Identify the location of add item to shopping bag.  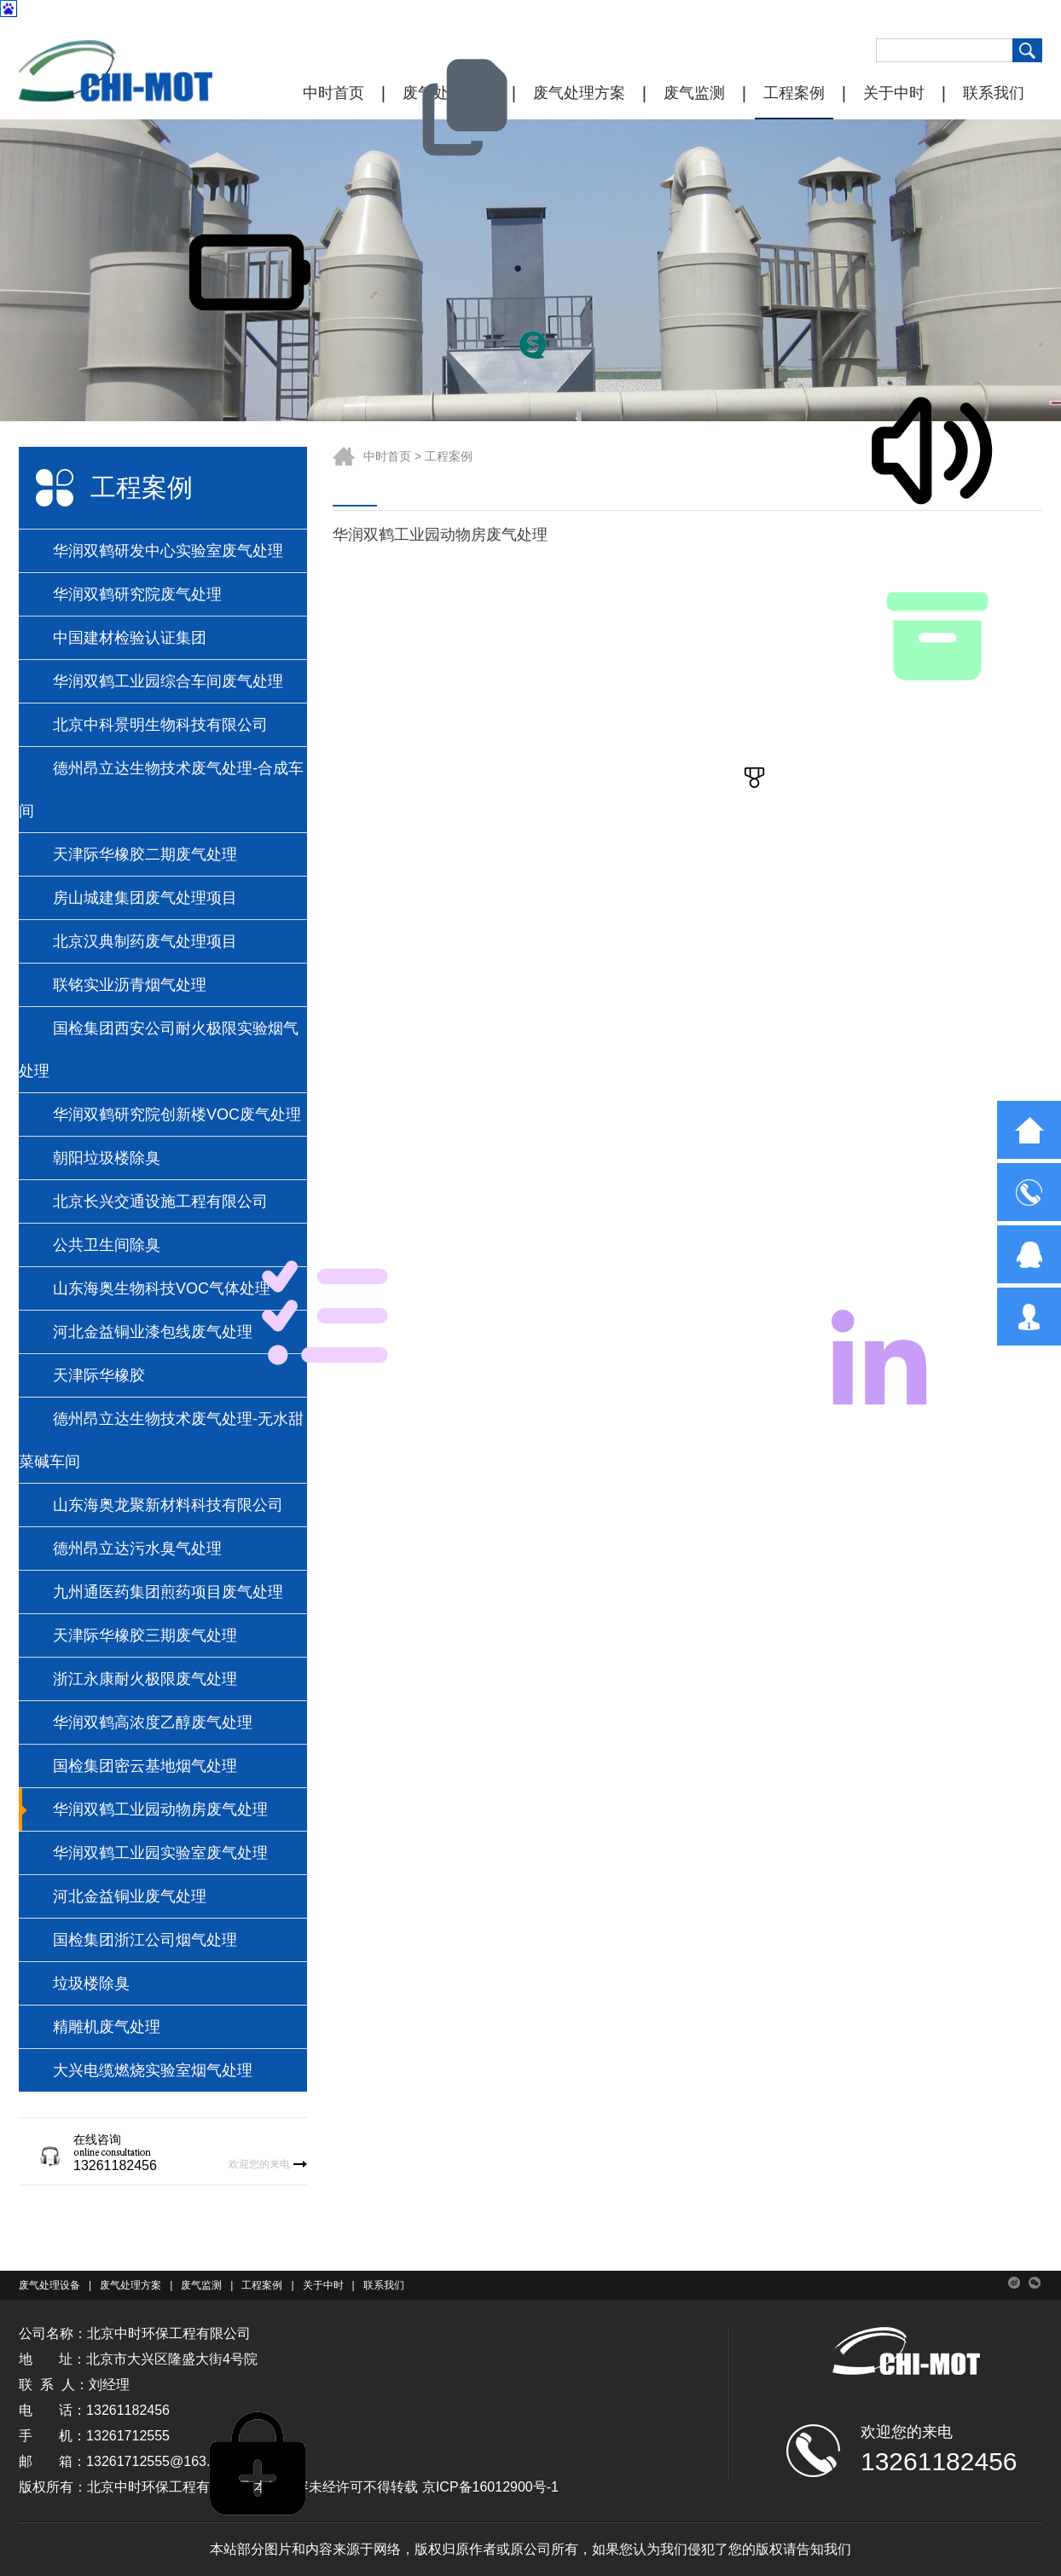
(258, 2463).